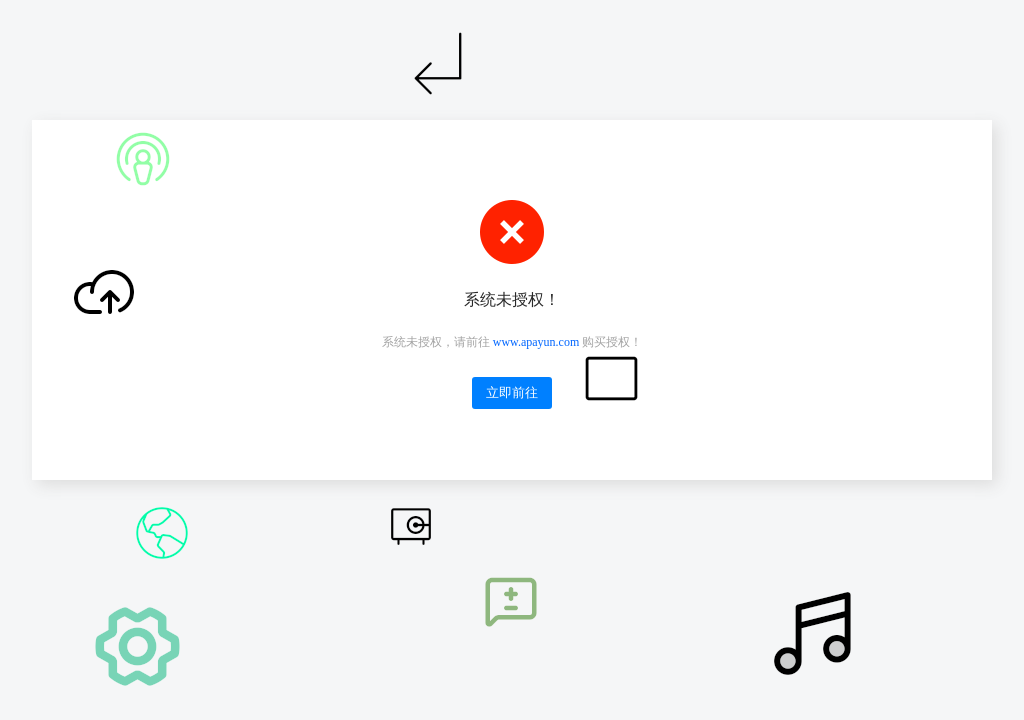 This screenshot has width=1024, height=720. What do you see at coordinates (411, 525) in the screenshot?
I see `access secure storage or vault` at bounding box center [411, 525].